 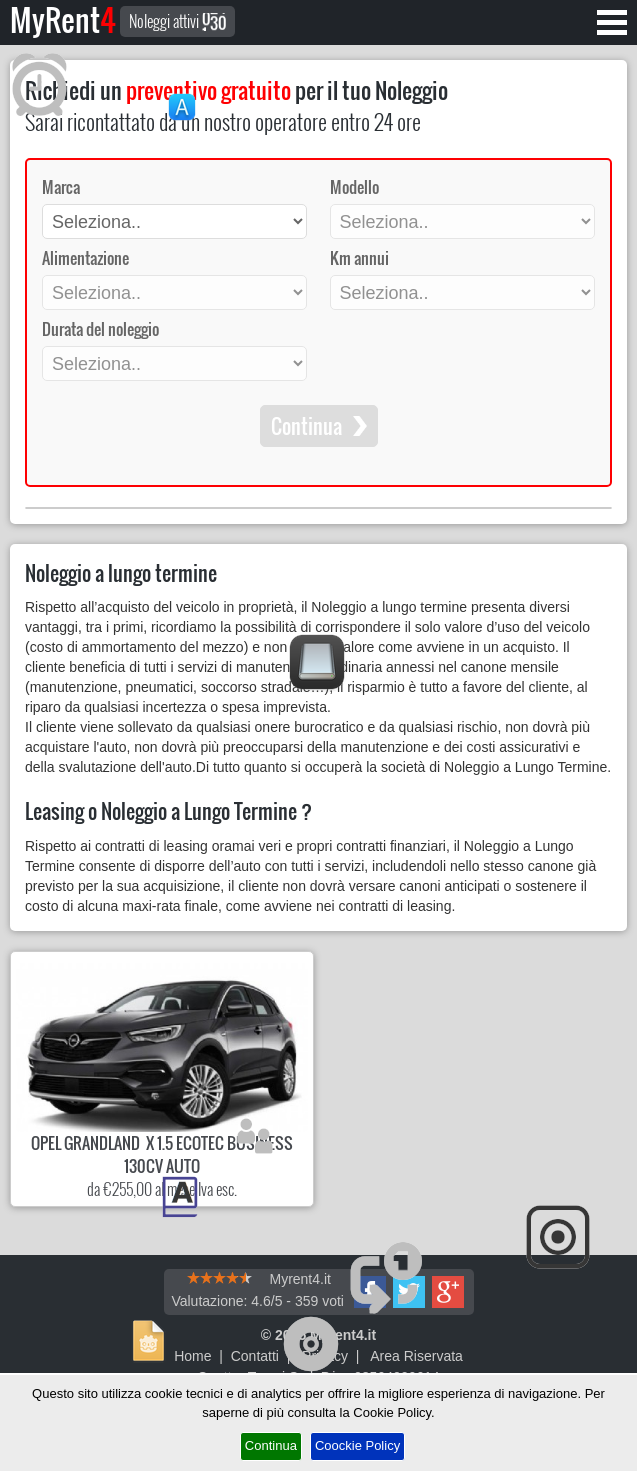 I want to click on open fcitx input method settings, so click(x=182, y=107).